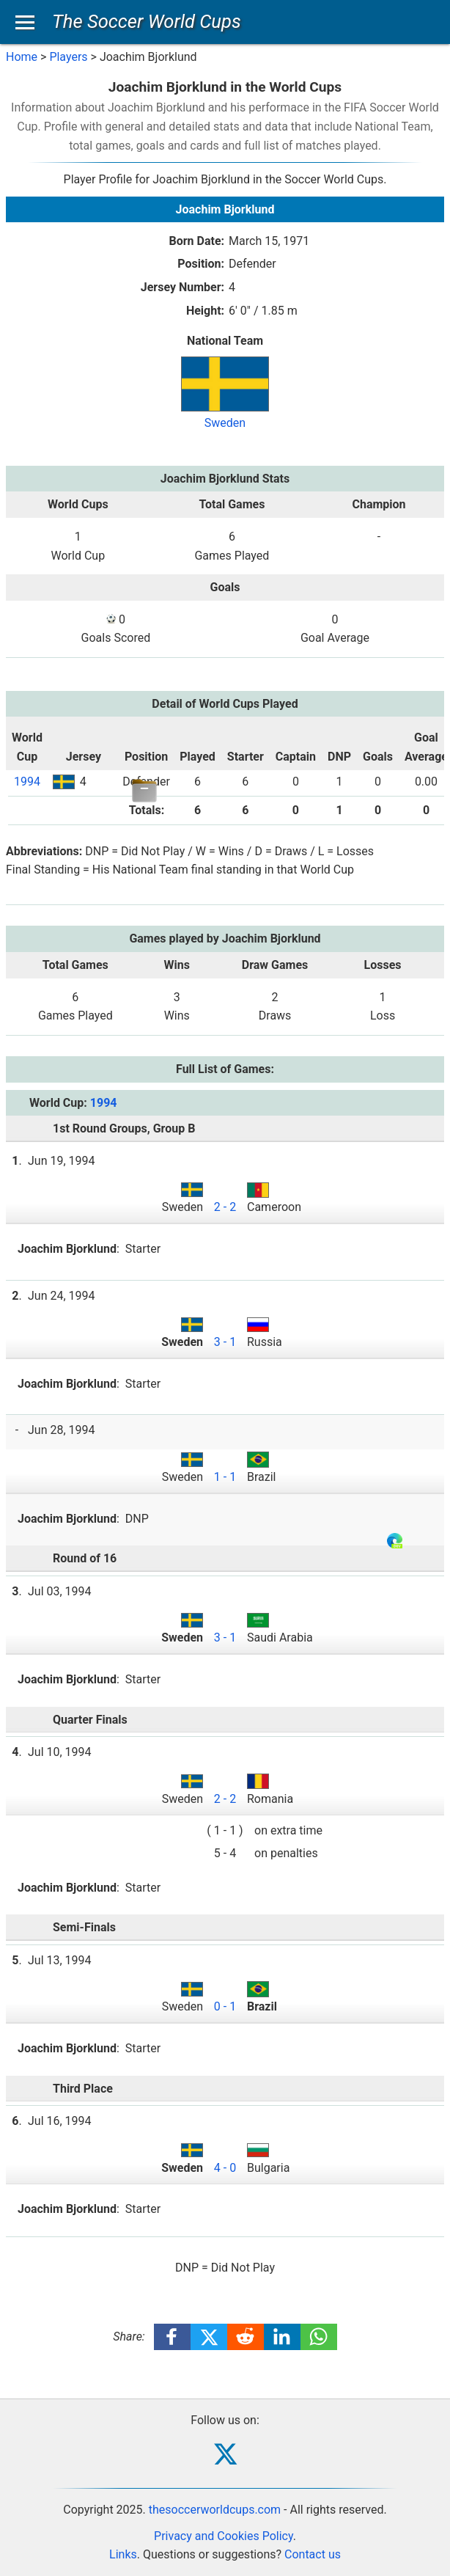 This screenshot has width=450, height=2576. I want to click on open microsoft edge developer browser, so click(394, 1540).